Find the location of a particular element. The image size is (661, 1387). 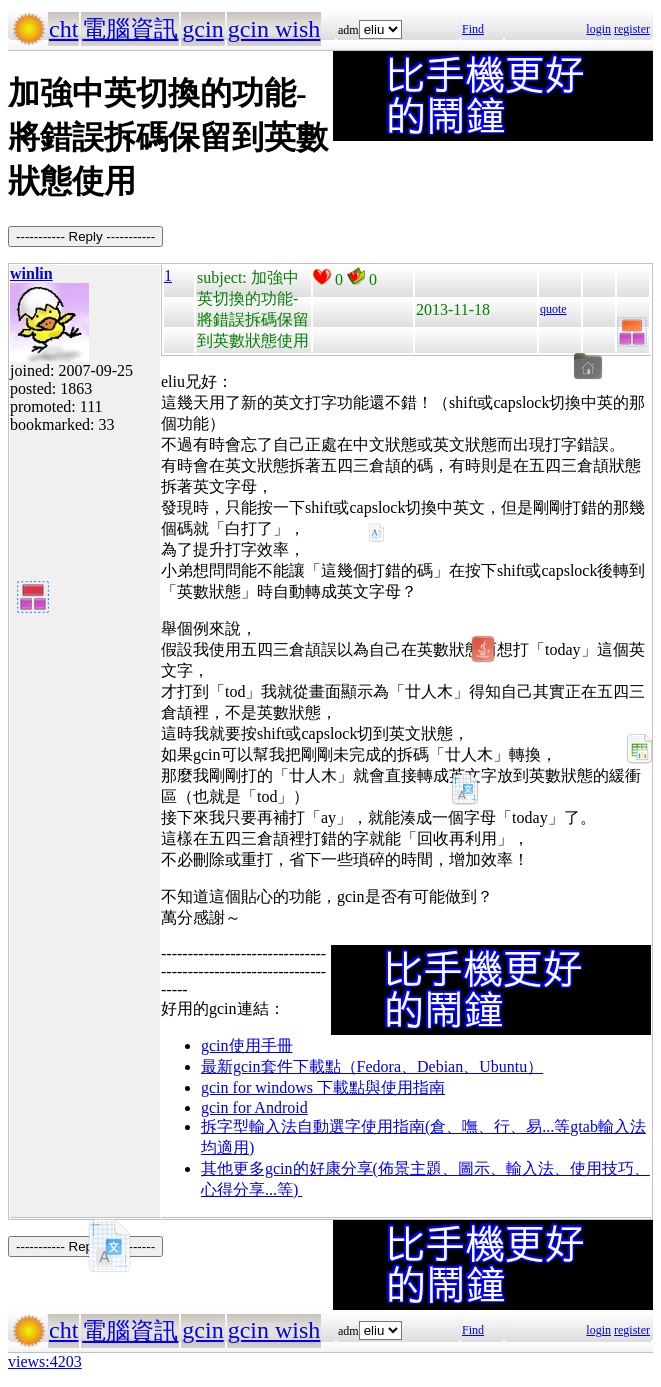

open a spreadsheet file is located at coordinates (639, 748).